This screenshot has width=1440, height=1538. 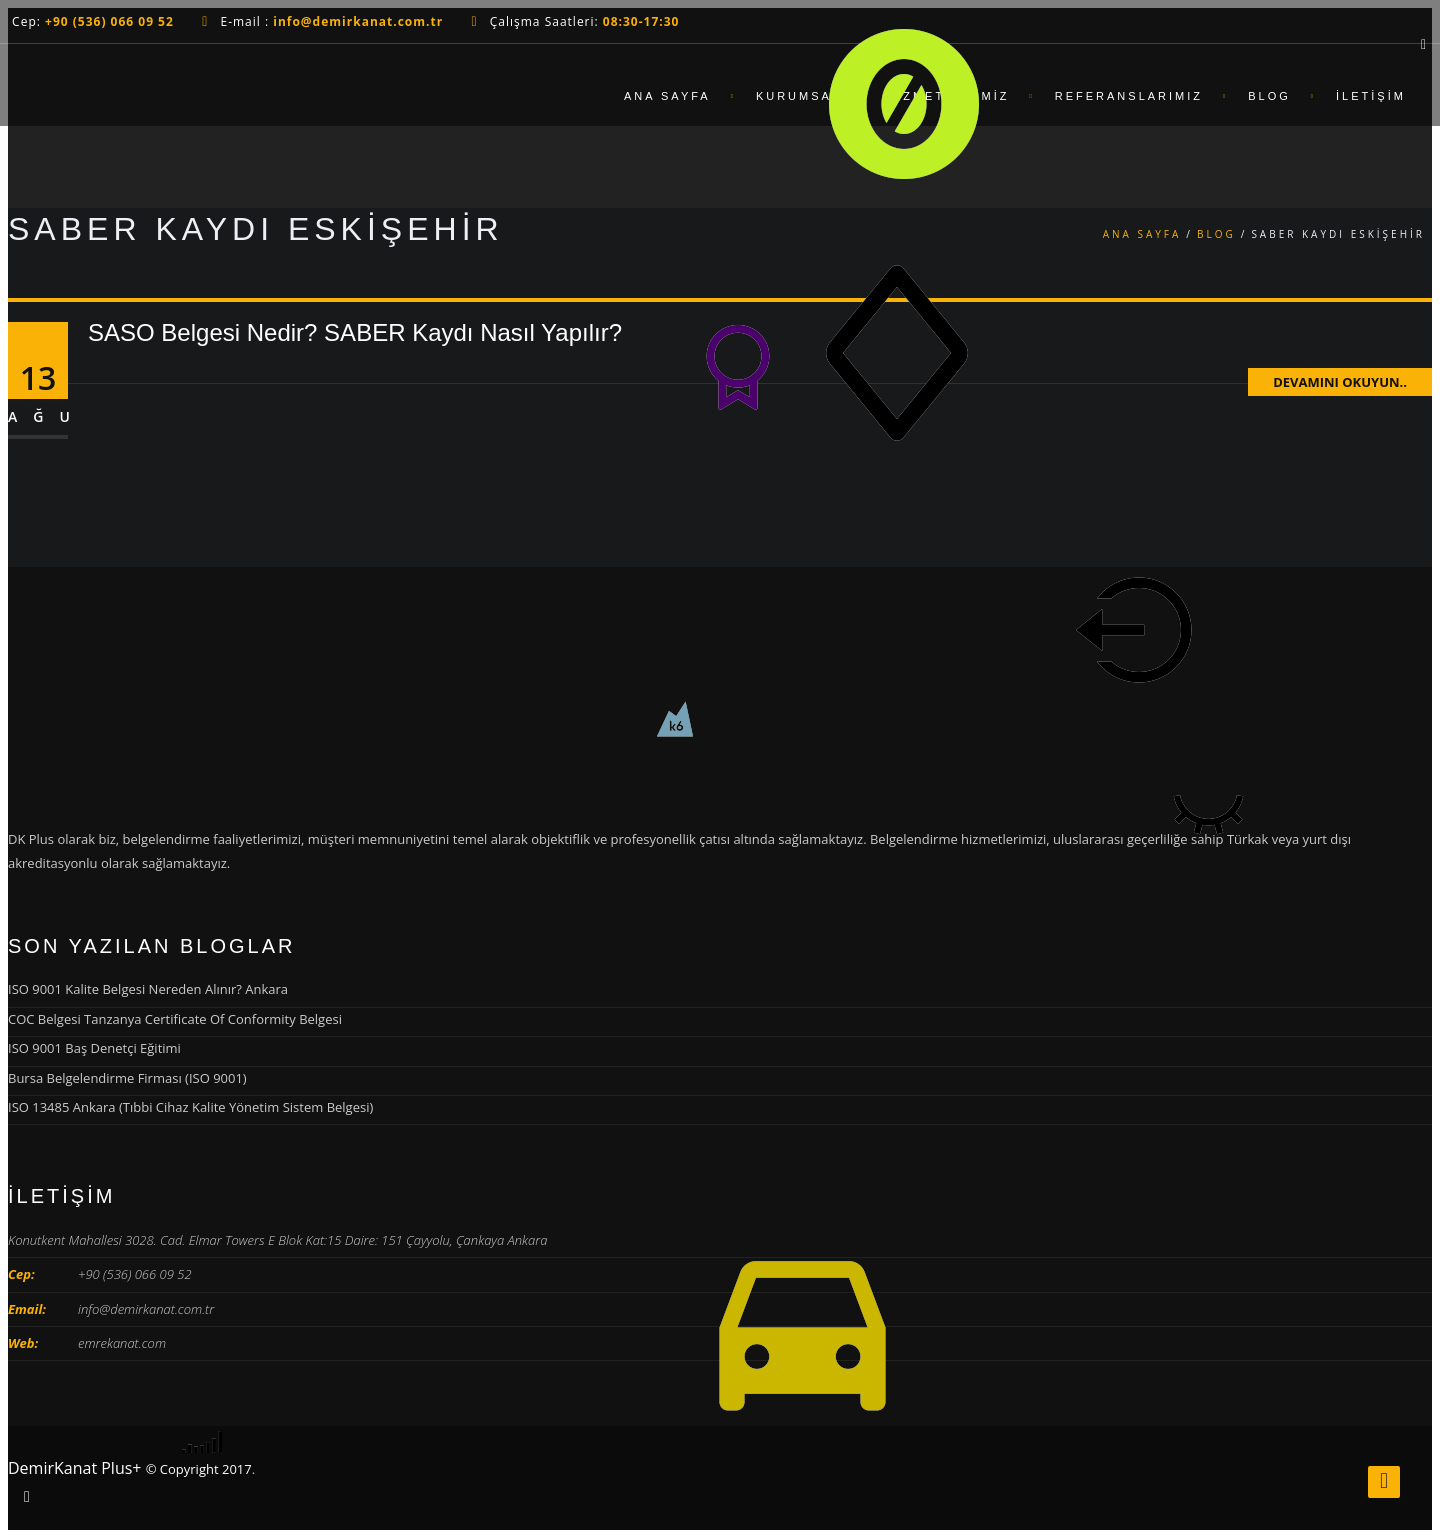 What do you see at coordinates (802, 1327) in the screenshot?
I see `access vehicle or driving settings` at bounding box center [802, 1327].